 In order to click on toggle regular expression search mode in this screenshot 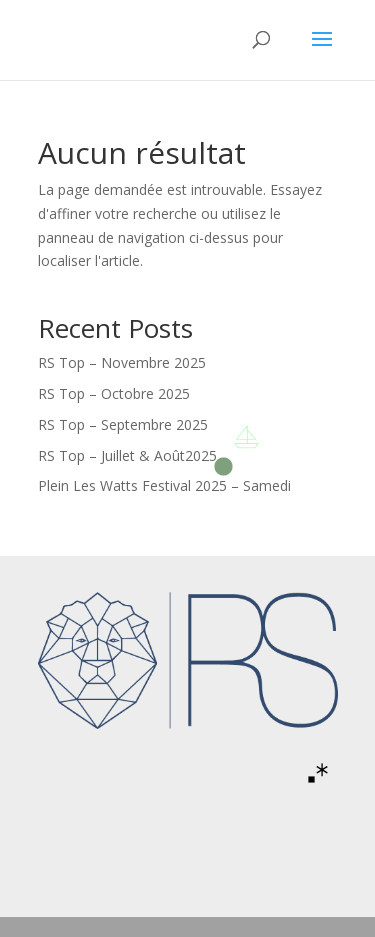, I will do `click(318, 773)`.